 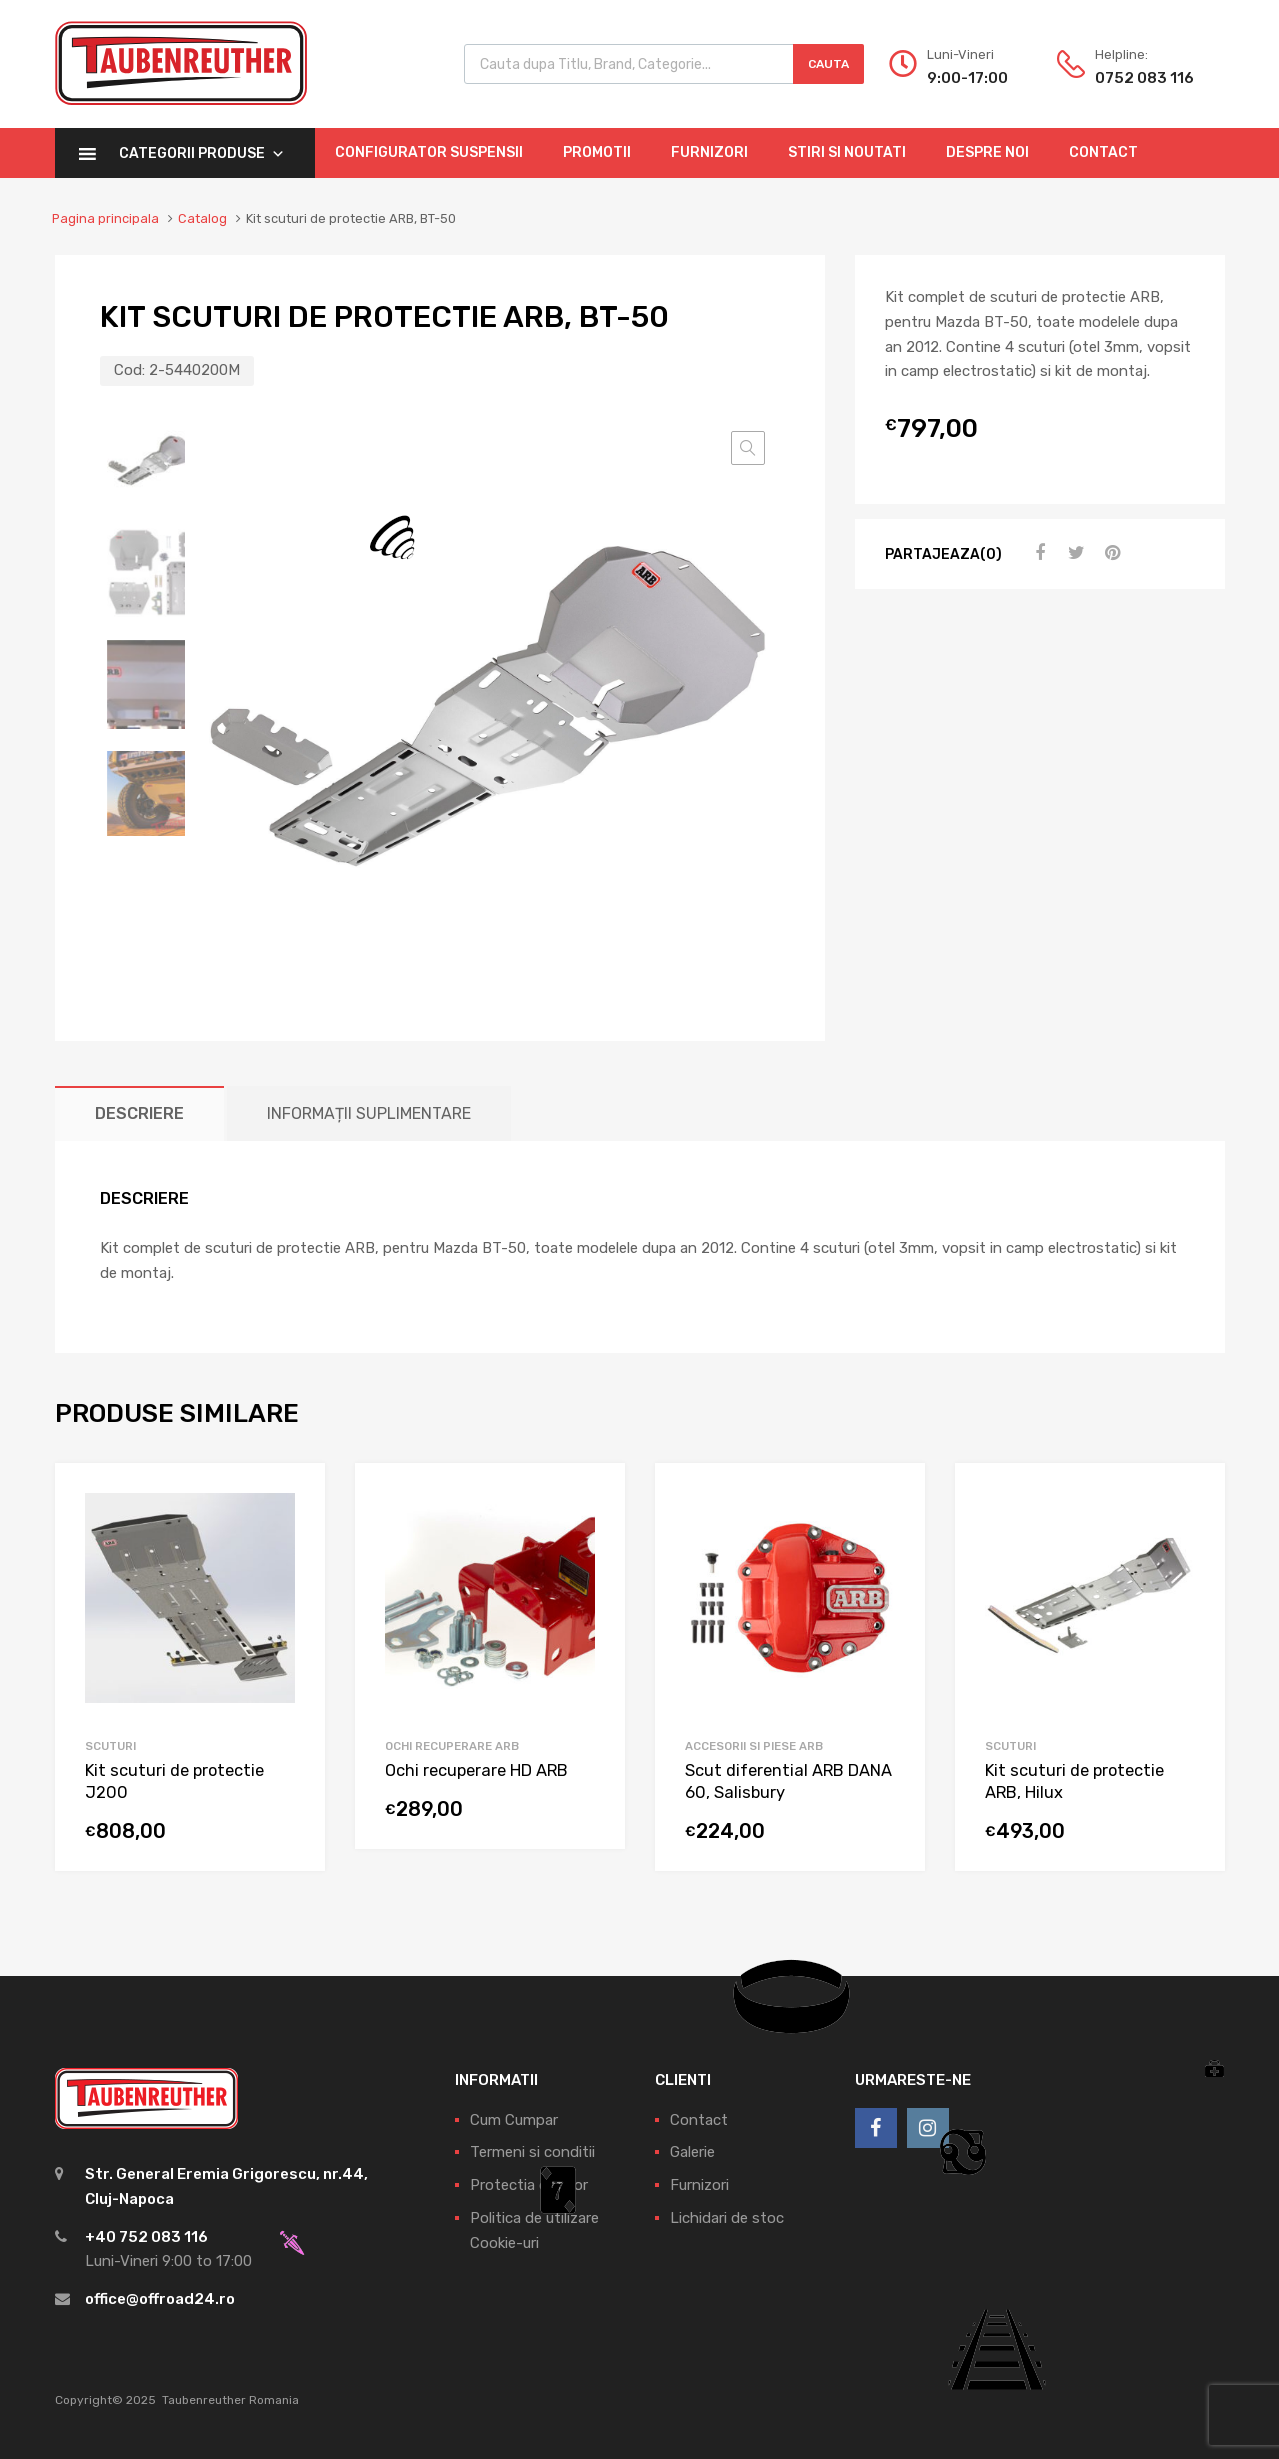 What do you see at coordinates (393, 538) in the screenshot?
I see `activate tornado or vortex ability in game` at bounding box center [393, 538].